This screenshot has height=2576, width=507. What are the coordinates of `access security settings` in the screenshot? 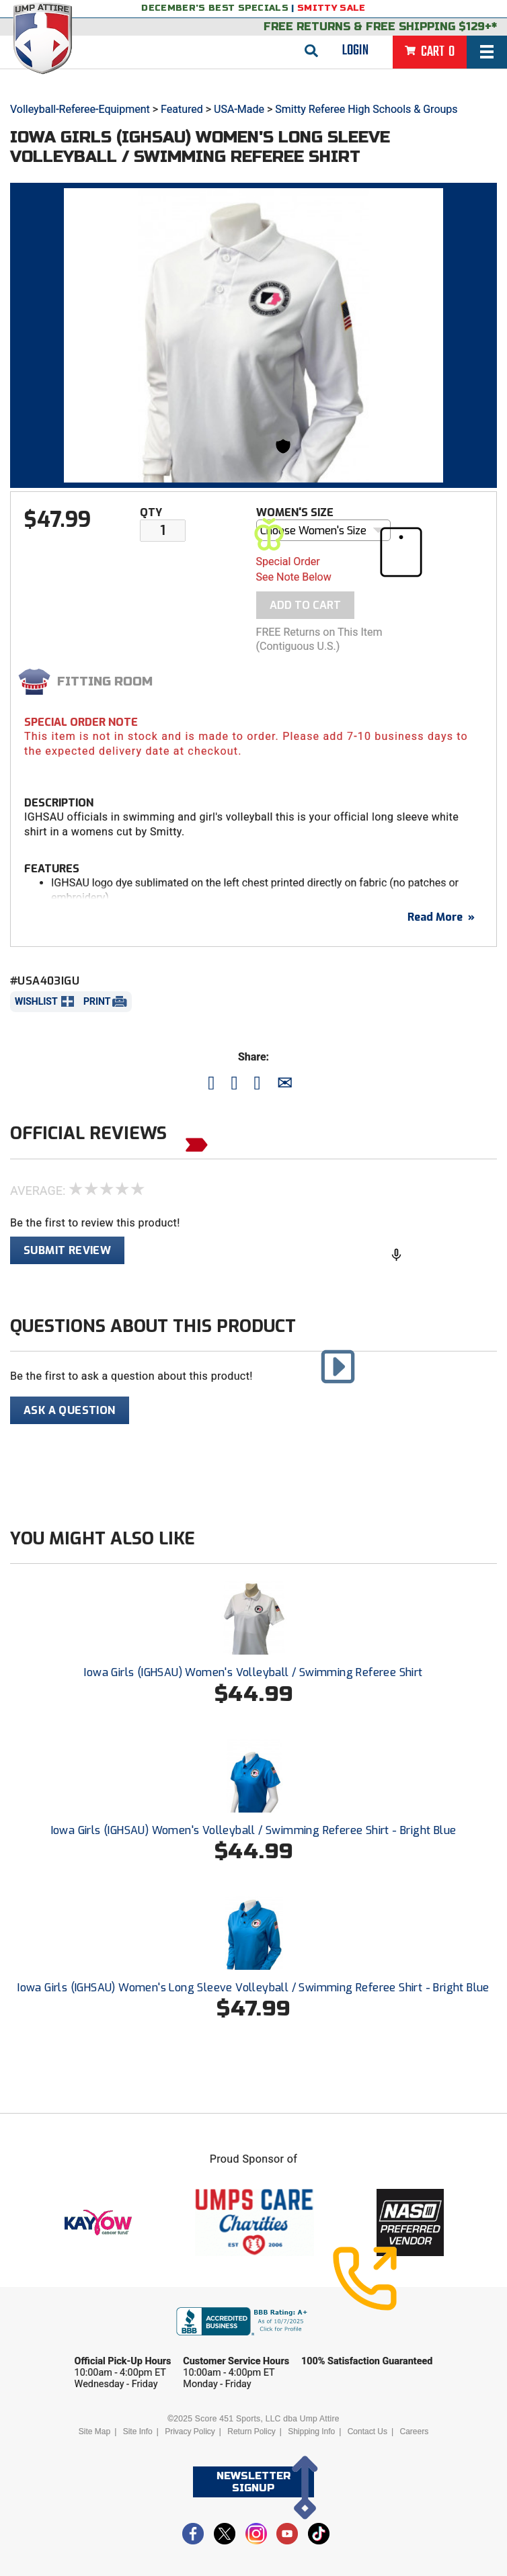 It's located at (283, 446).